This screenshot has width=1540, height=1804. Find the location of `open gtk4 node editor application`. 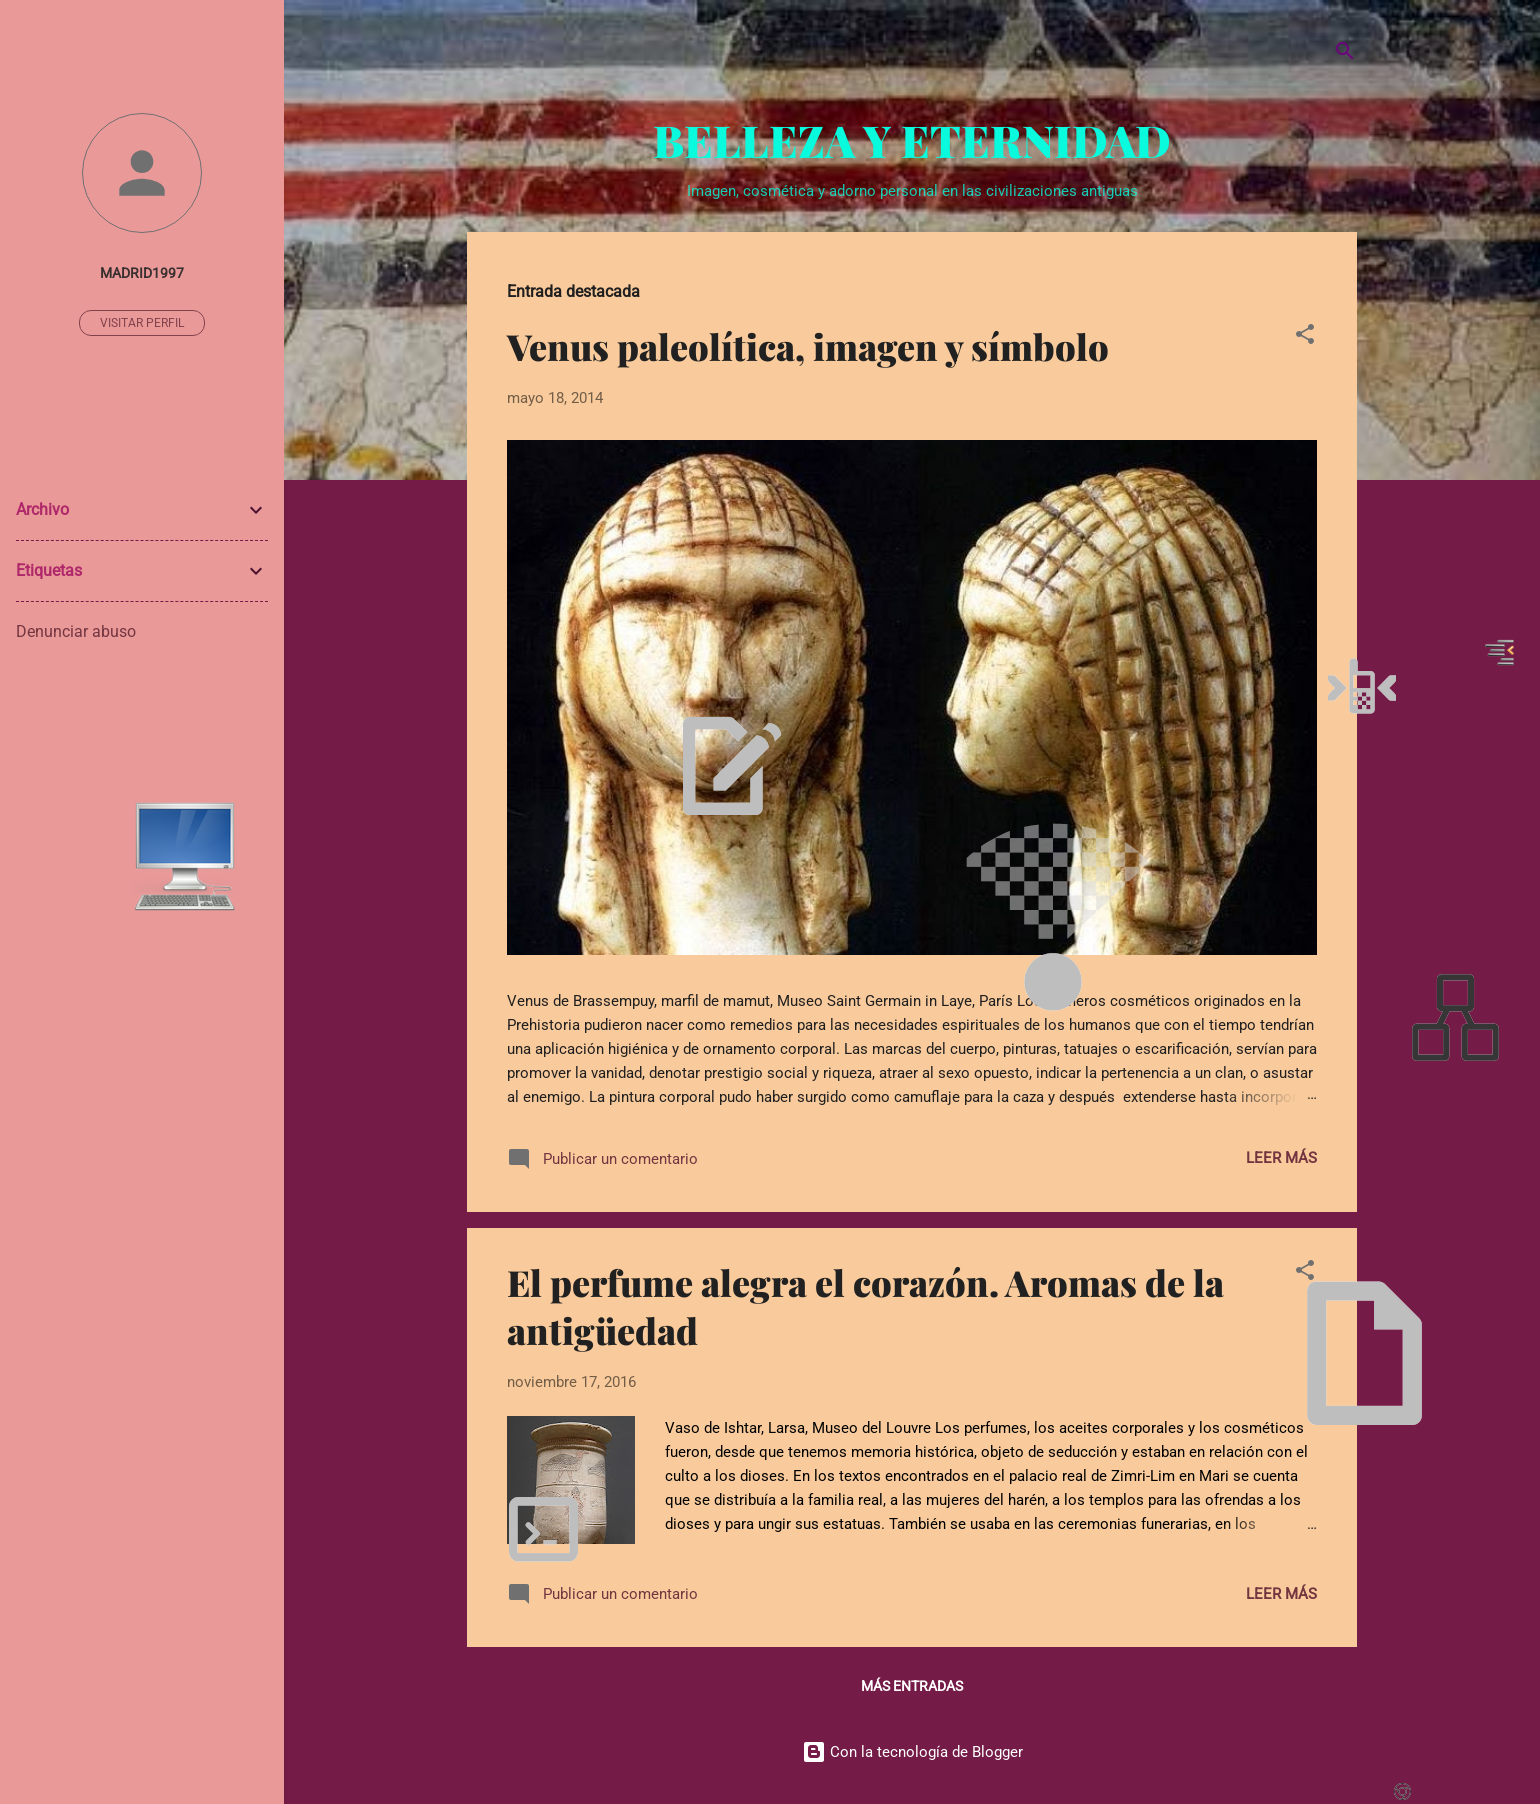

open gtk4 node editor application is located at coordinates (1455, 1017).